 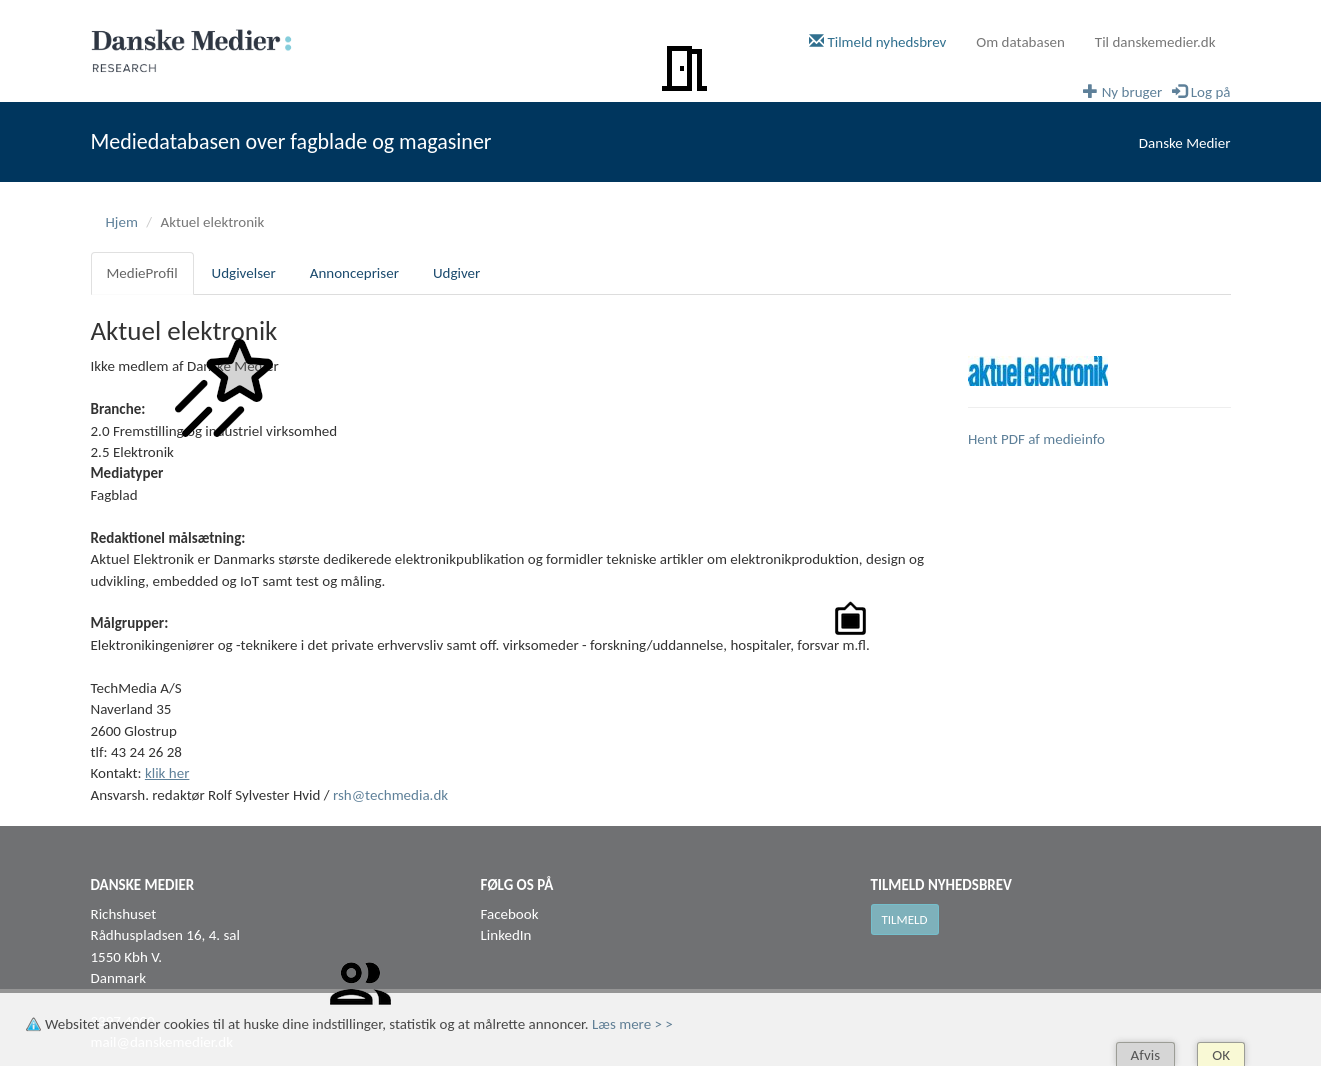 What do you see at coordinates (224, 388) in the screenshot?
I see `mark as favorite or highlight content` at bounding box center [224, 388].